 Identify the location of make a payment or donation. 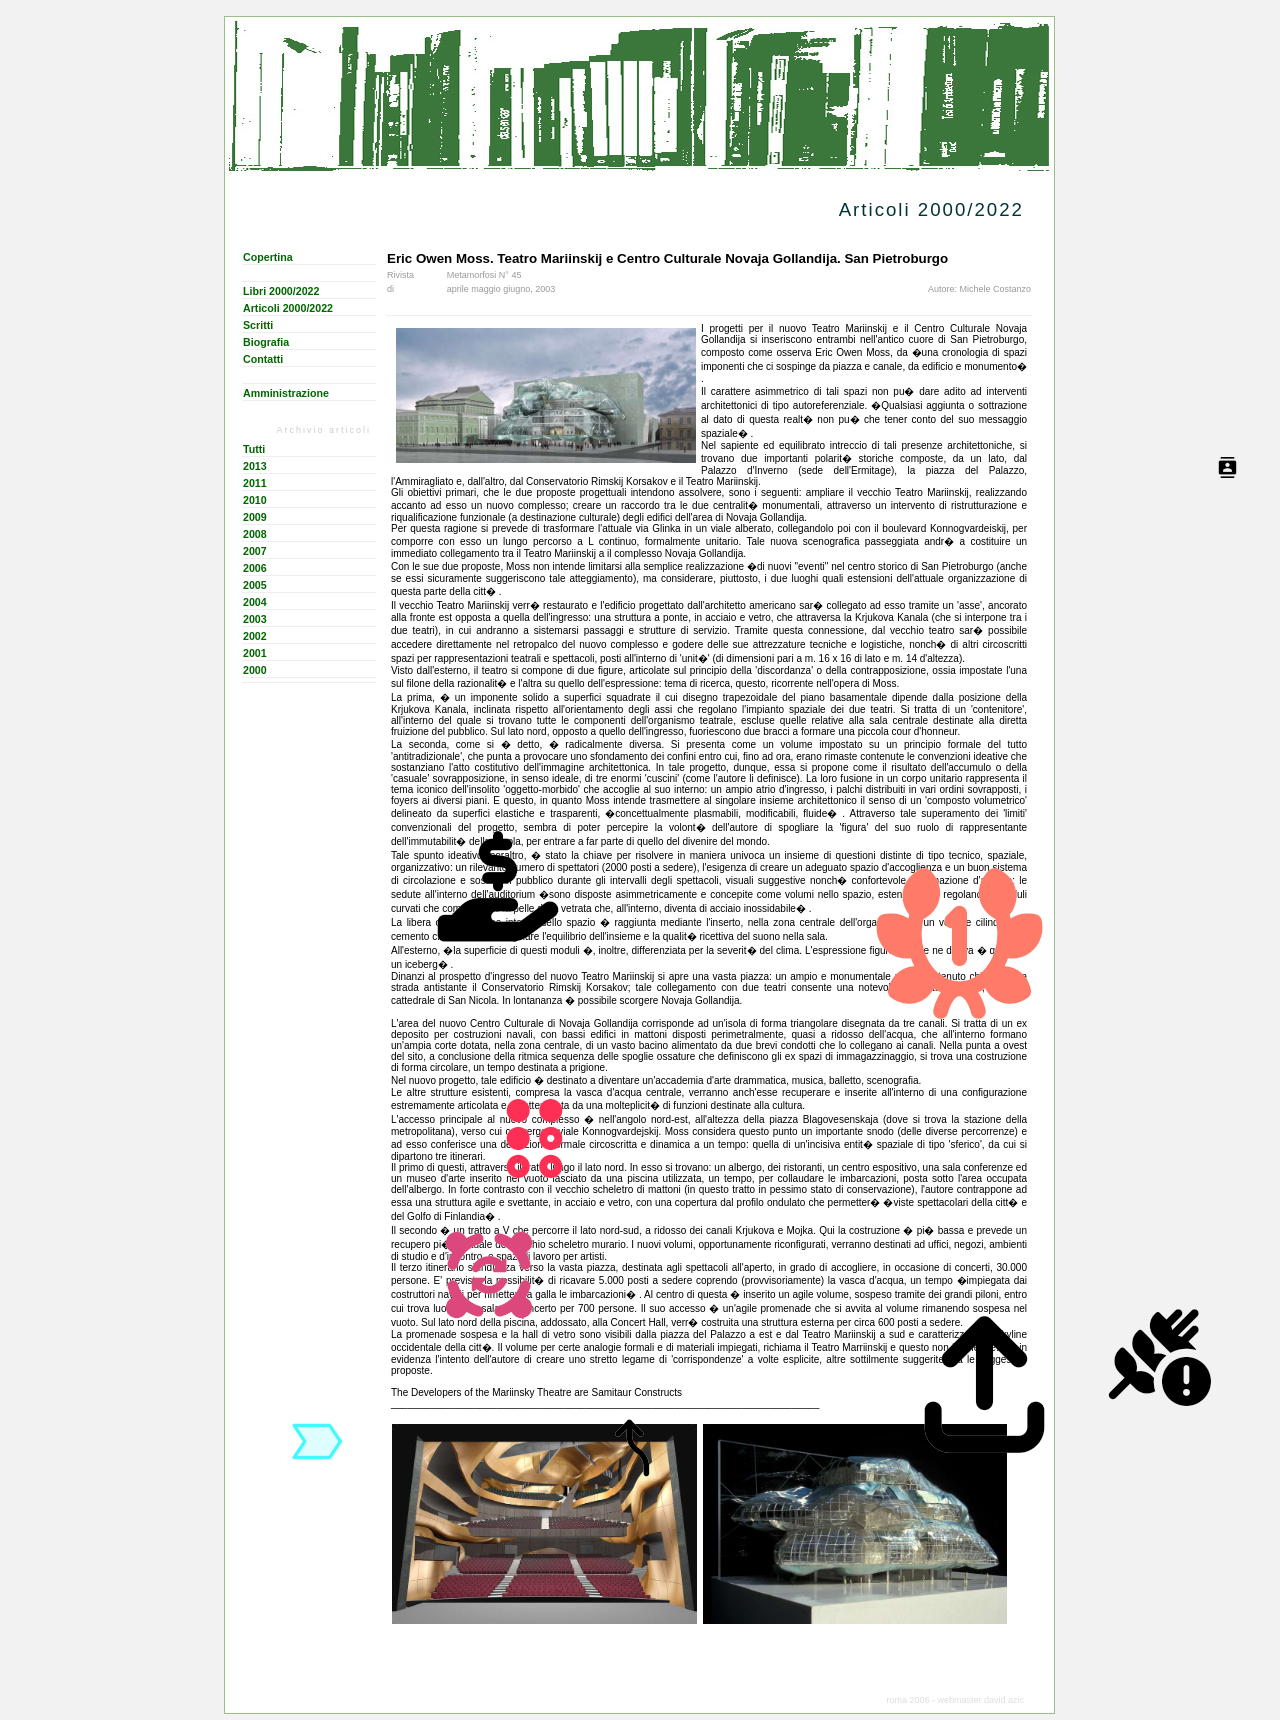
(498, 888).